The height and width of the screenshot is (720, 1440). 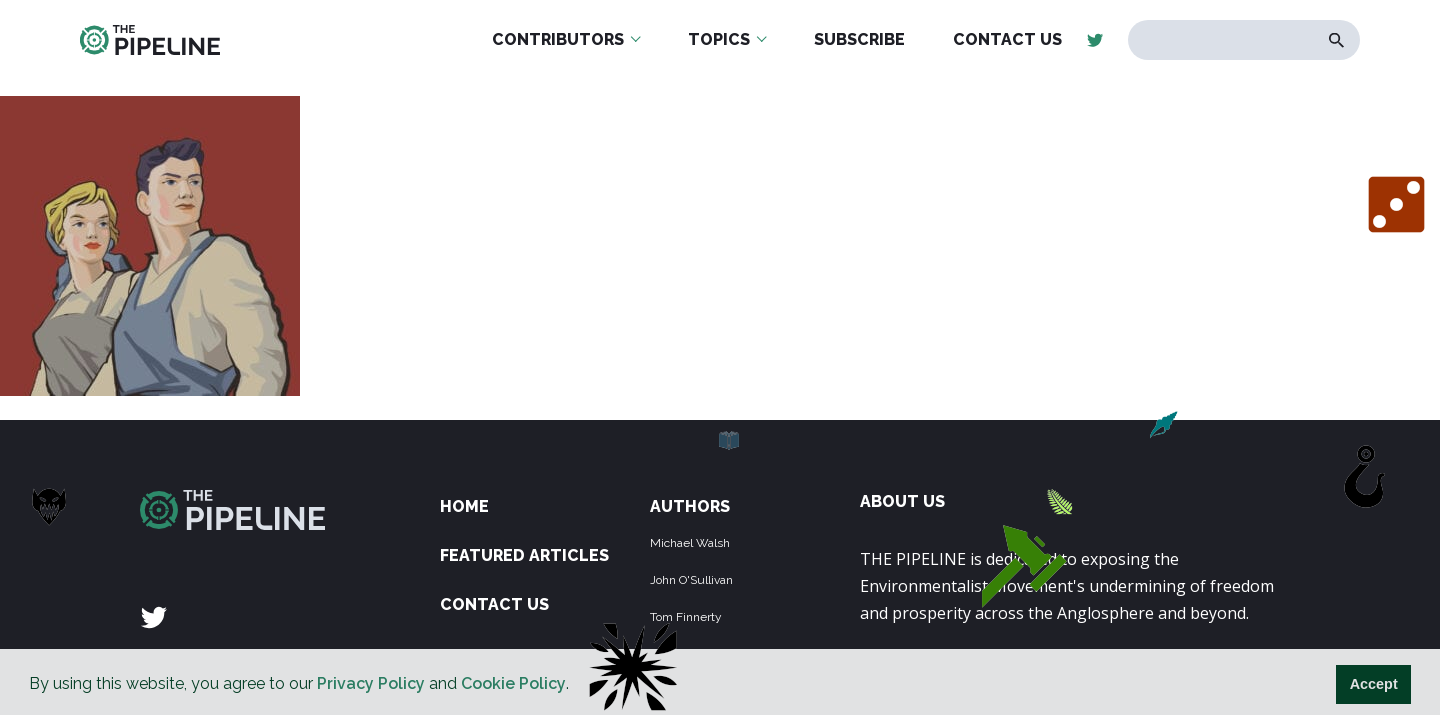 What do you see at coordinates (729, 441) in the screenshot?
I see `open a book or reading material` at bounding box center [729, 441].